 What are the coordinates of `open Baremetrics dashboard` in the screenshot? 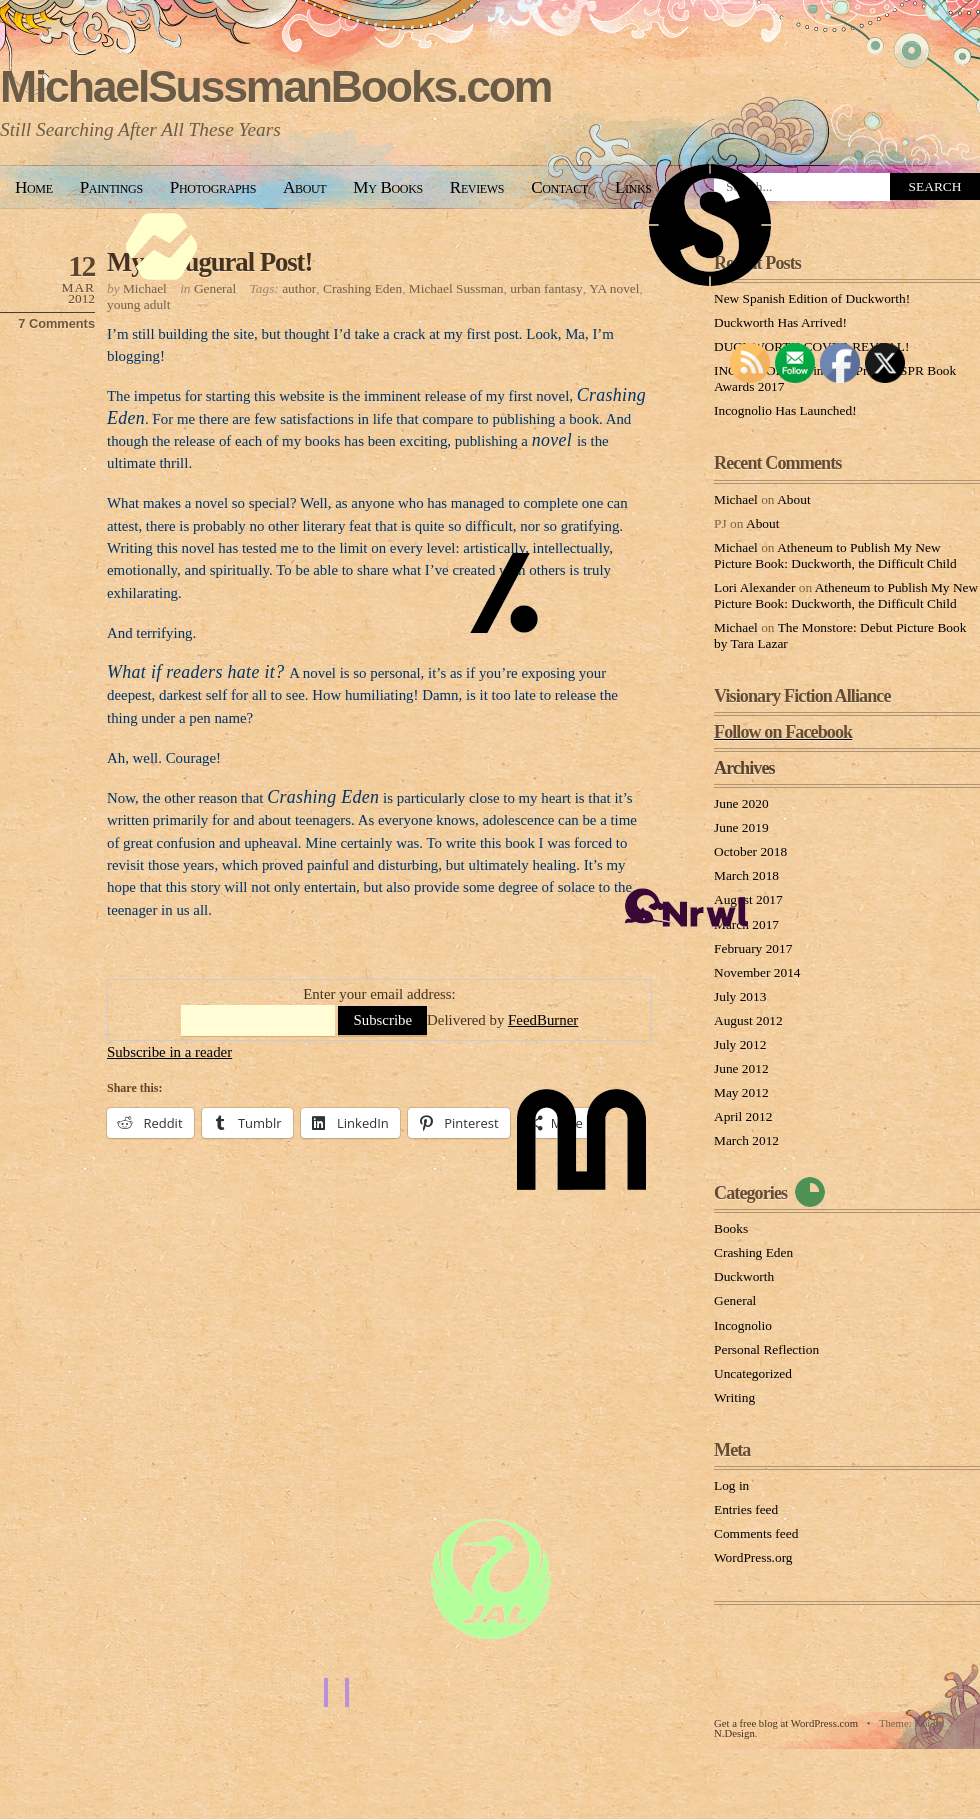 It's located at (161, 246).